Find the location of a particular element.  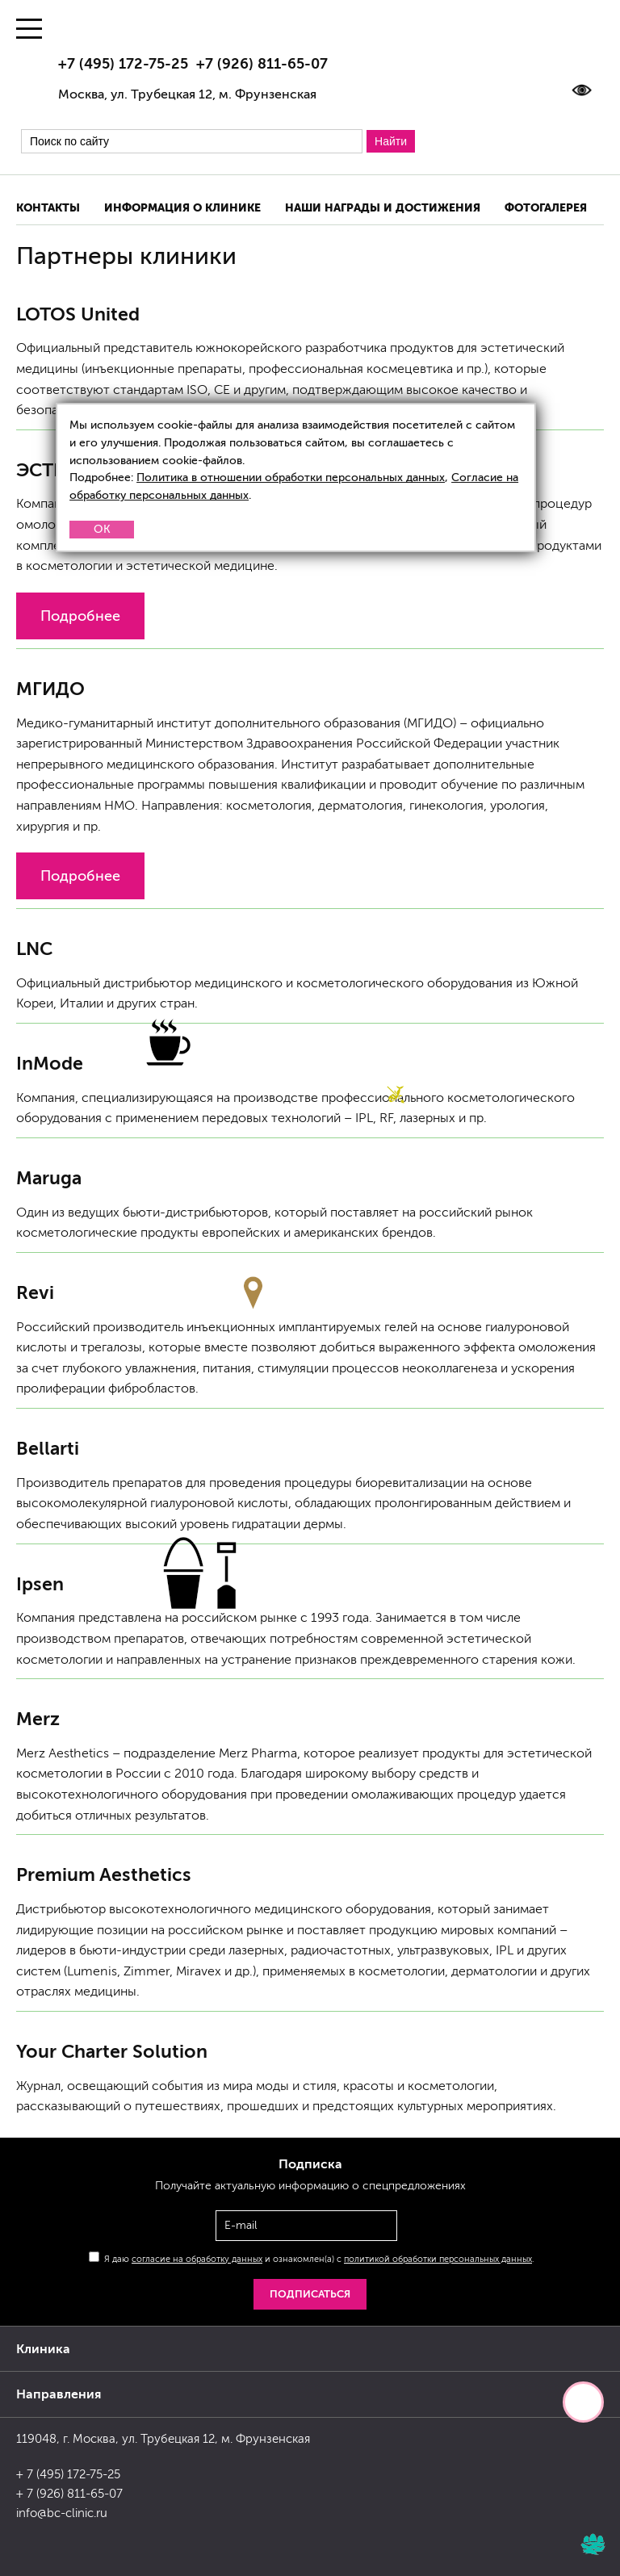

find nearby coffee shops or cafés is located at coordinates (168, 1041).